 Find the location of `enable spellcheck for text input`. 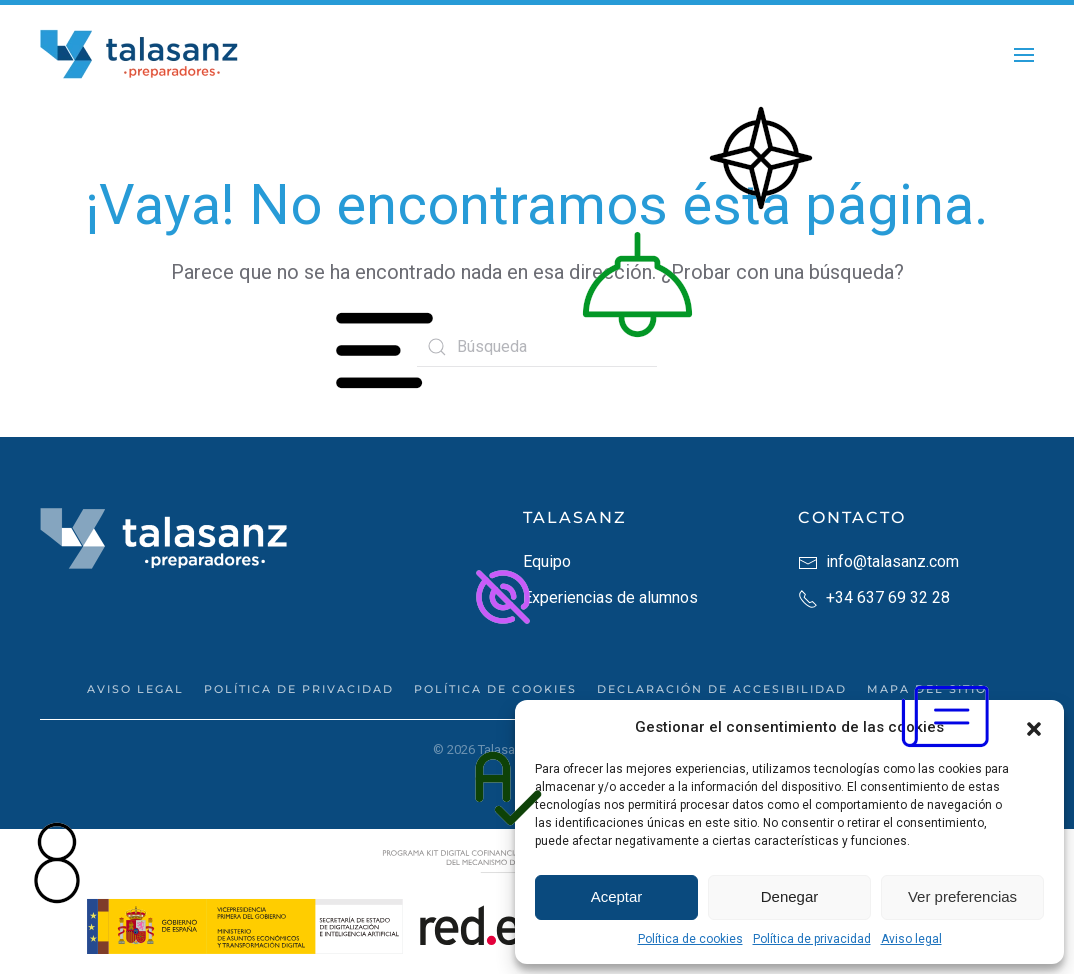

enable spellcheck for text input is located at coordinates (506, 786).